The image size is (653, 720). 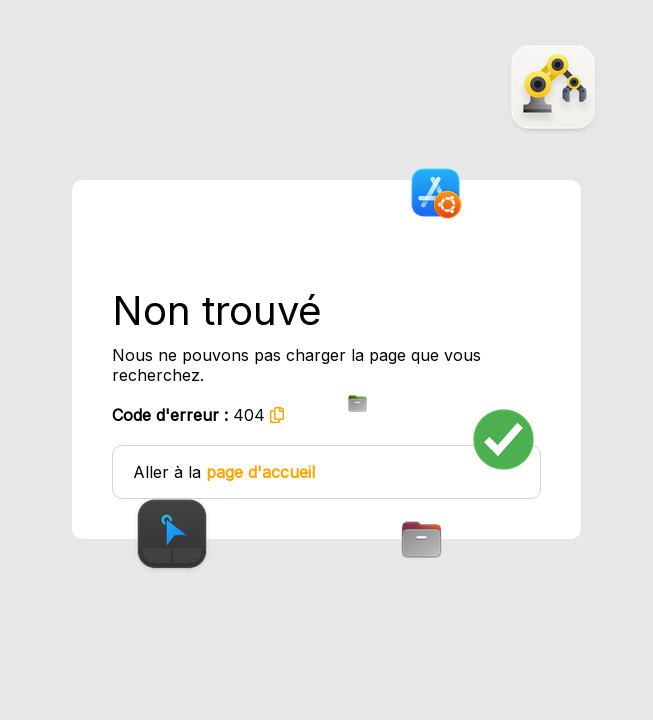 I want to click on open gnome builder development environment, so click(x=553, y=87).